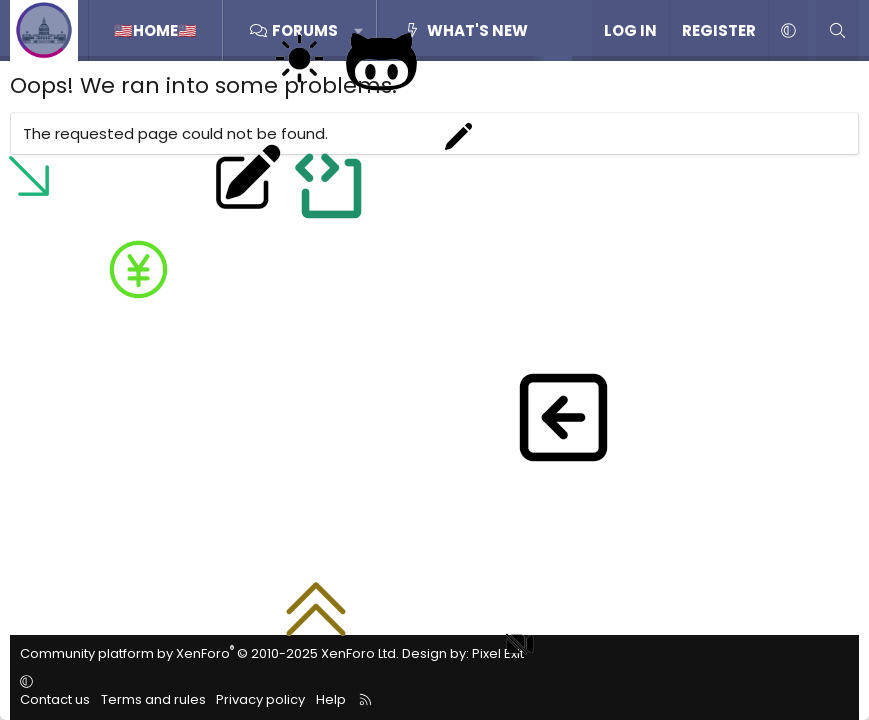  What do you see at coordinates (299, 58) in the screenshot?
I see `switch to light mode` at bounding box center [299, 58].